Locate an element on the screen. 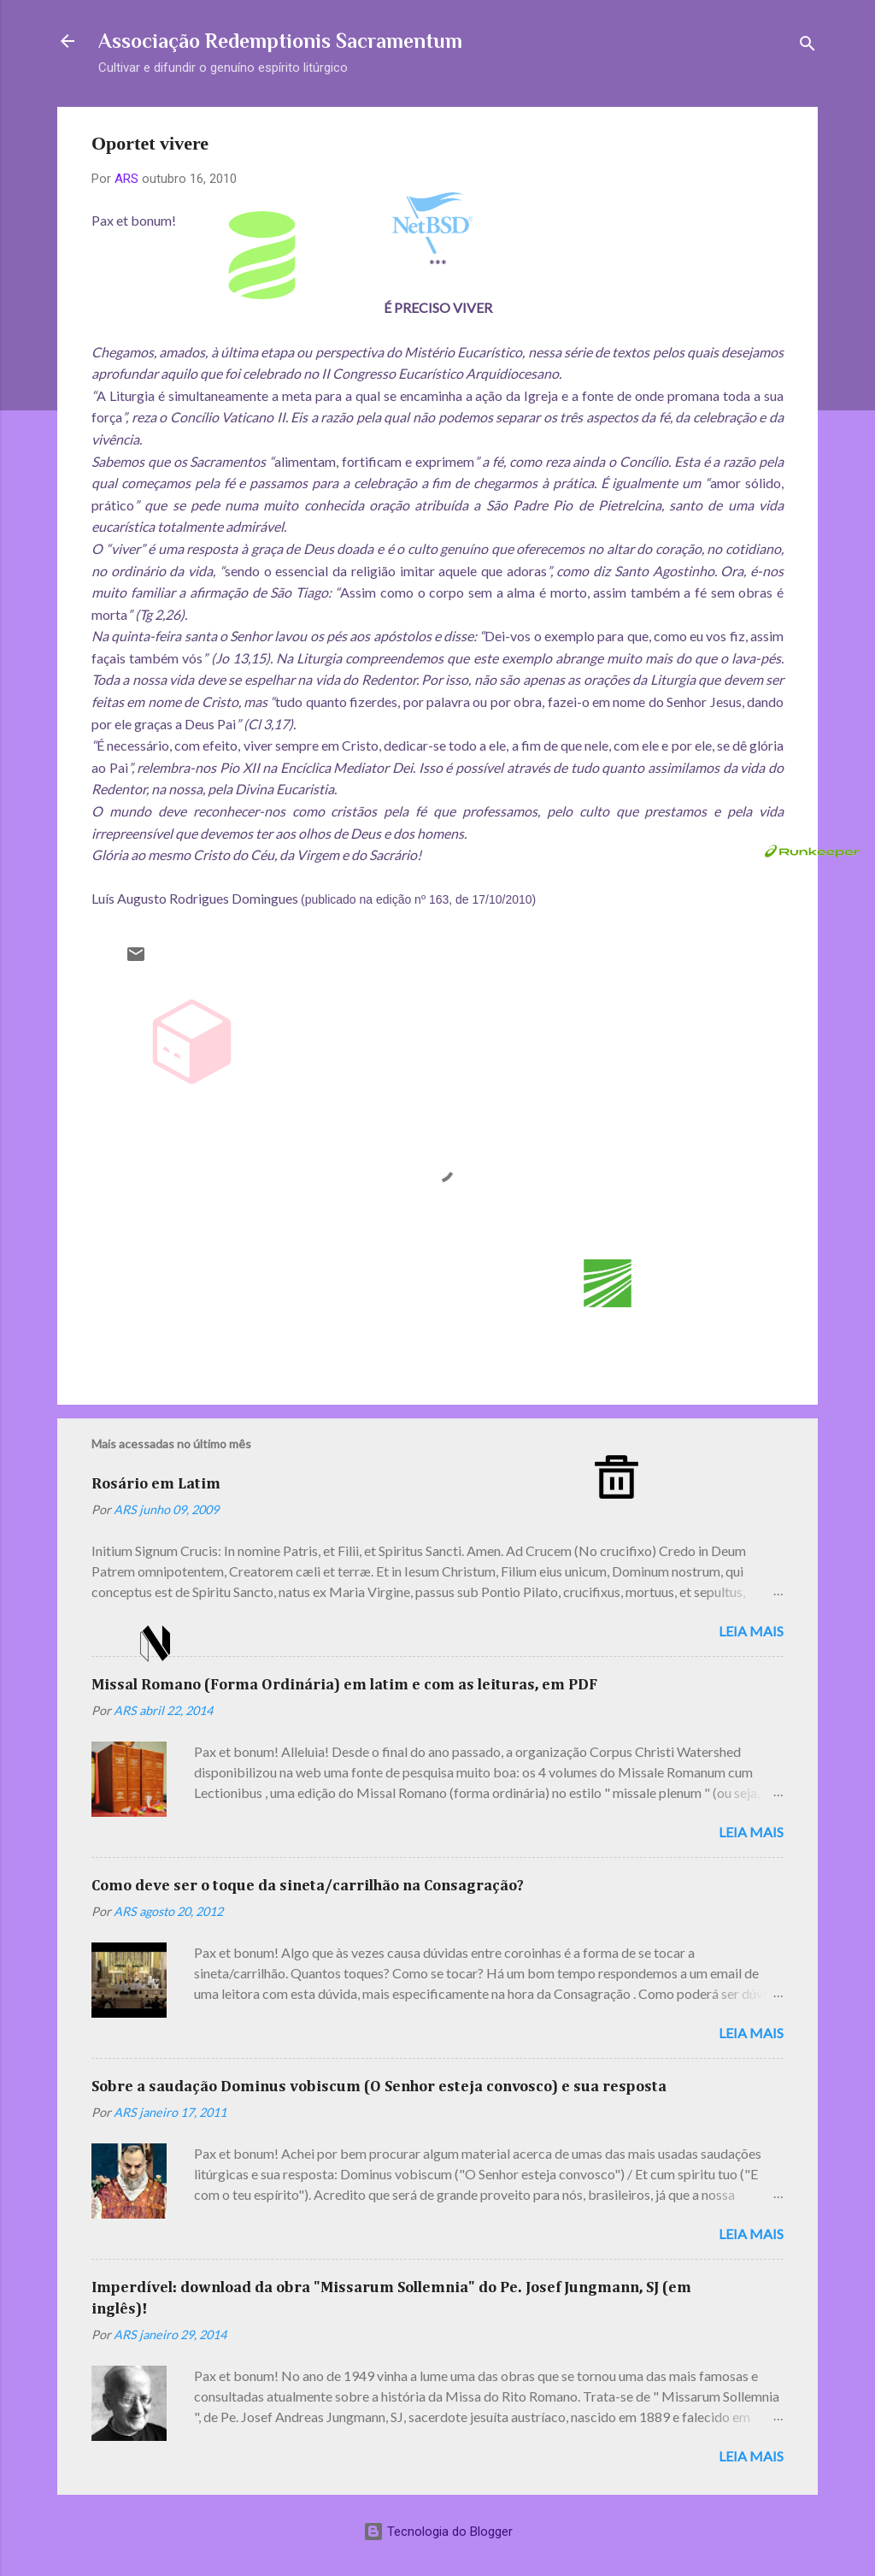 The width and height of the screenshot is (875, 2576). Liquibase database version control logo is located at coordinates (261, 255).